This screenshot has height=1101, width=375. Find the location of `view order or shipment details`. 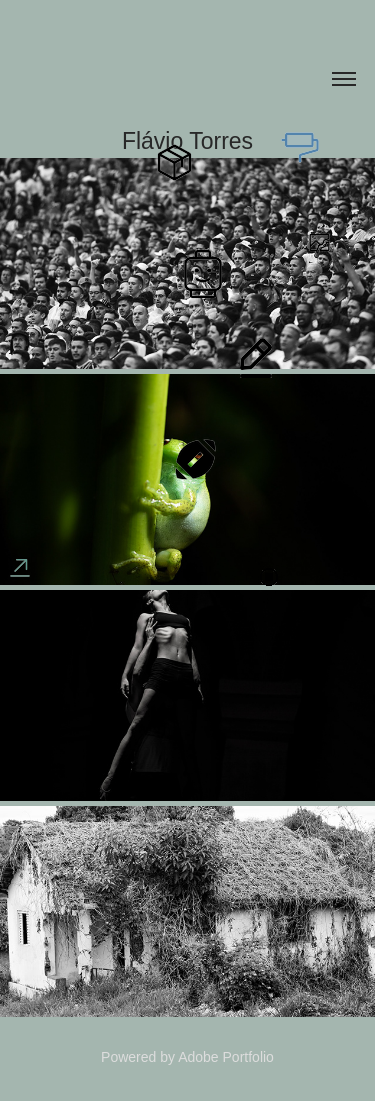

view order or shipment details is located at coordinates (174, 162).